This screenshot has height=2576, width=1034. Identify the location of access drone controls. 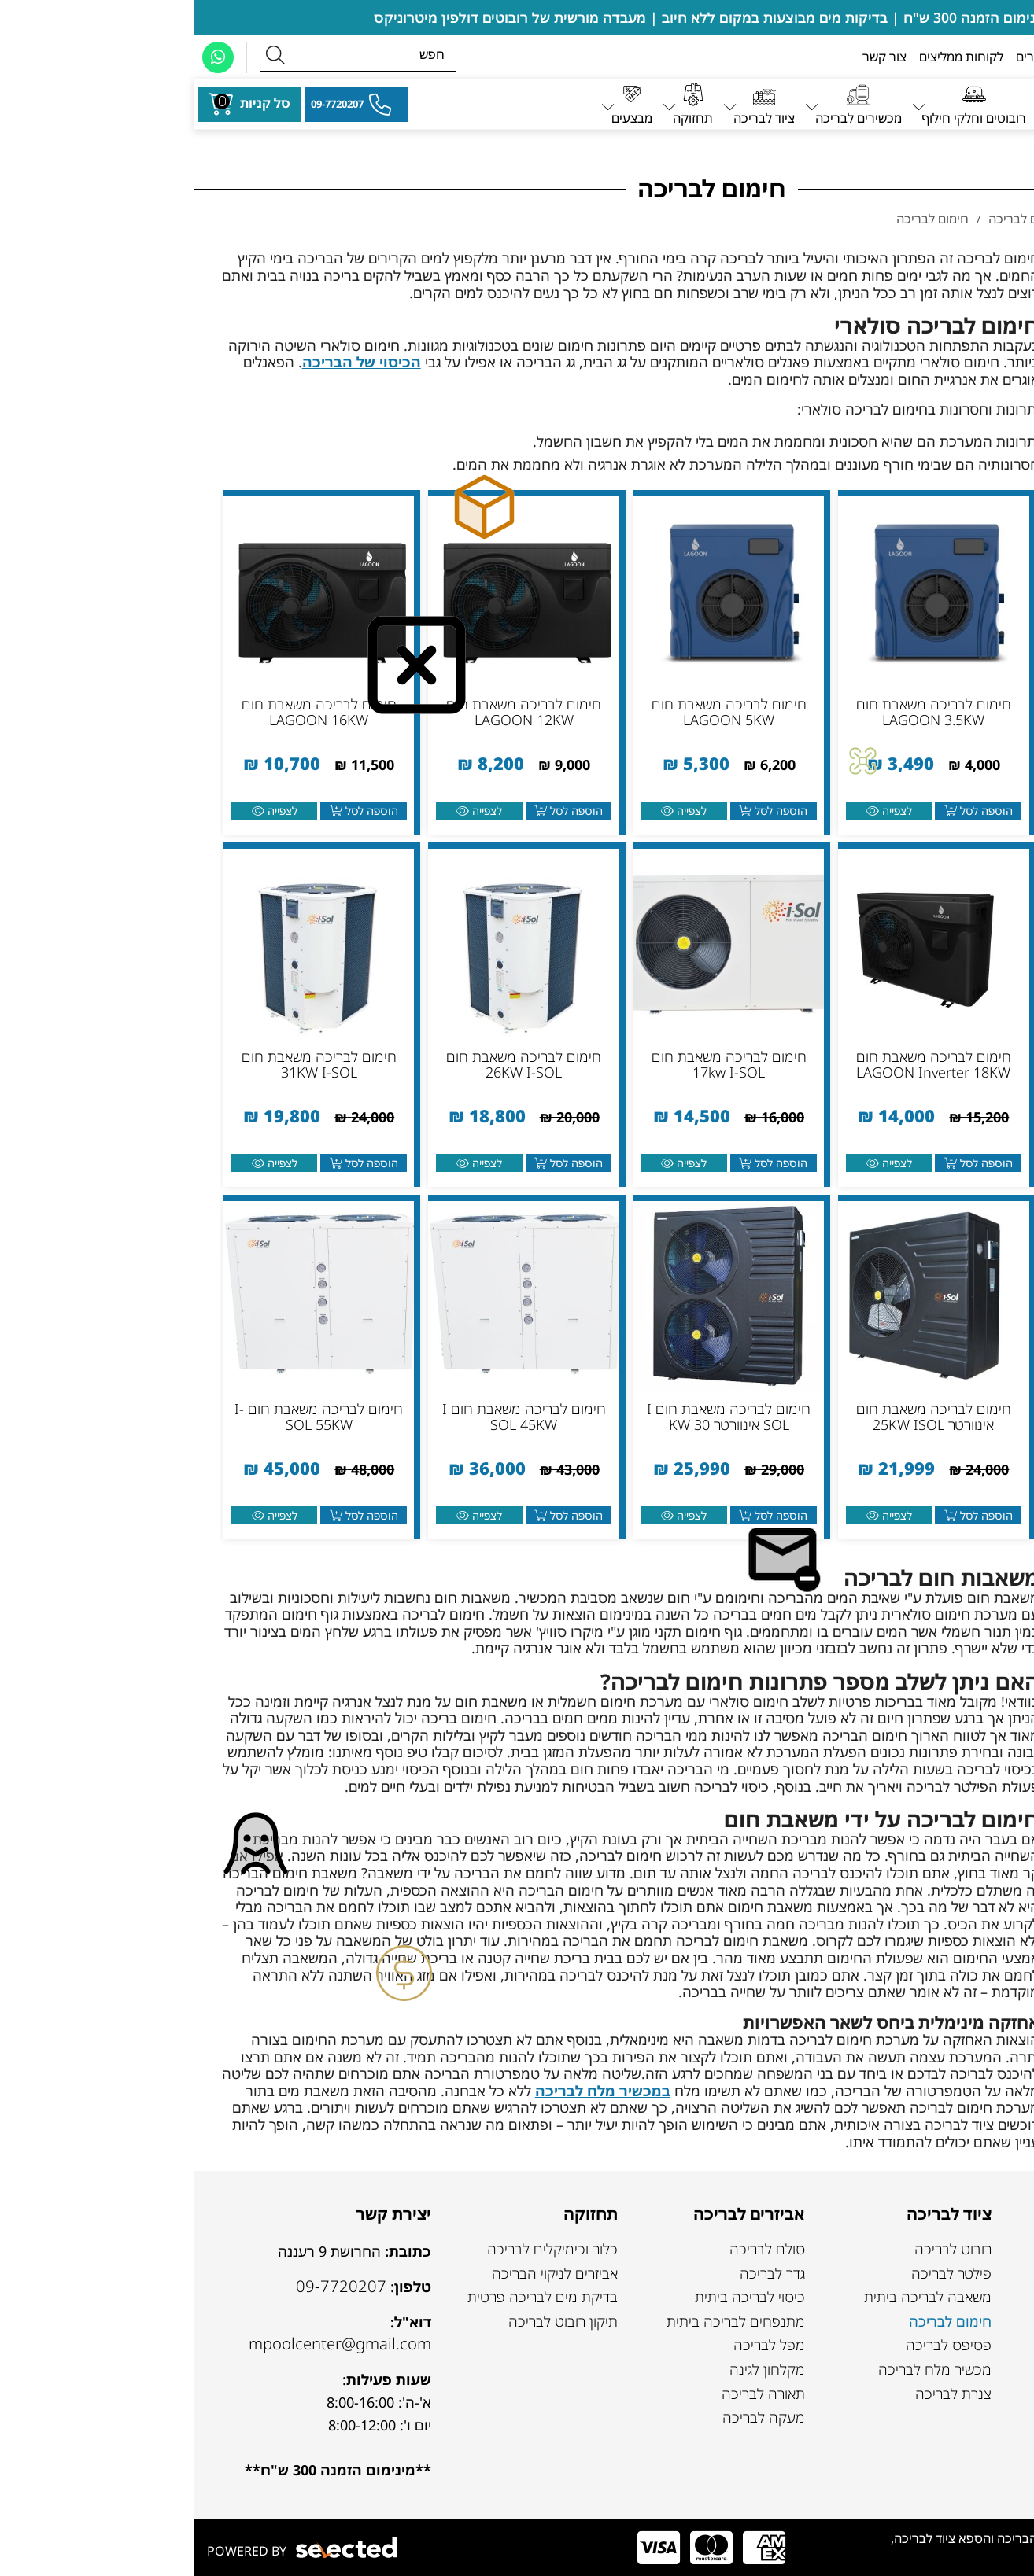
(862, 761).